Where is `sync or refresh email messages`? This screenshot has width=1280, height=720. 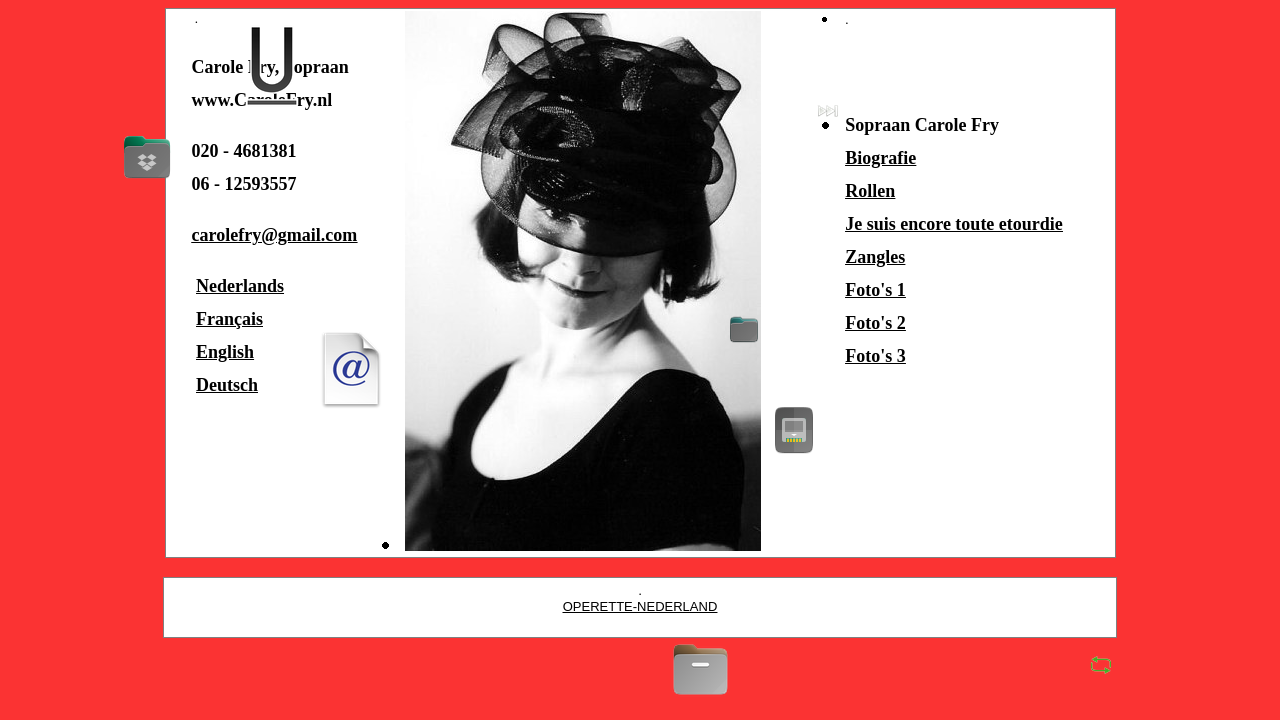
sync or refresh email messages is located at coordinates (1101, 665).